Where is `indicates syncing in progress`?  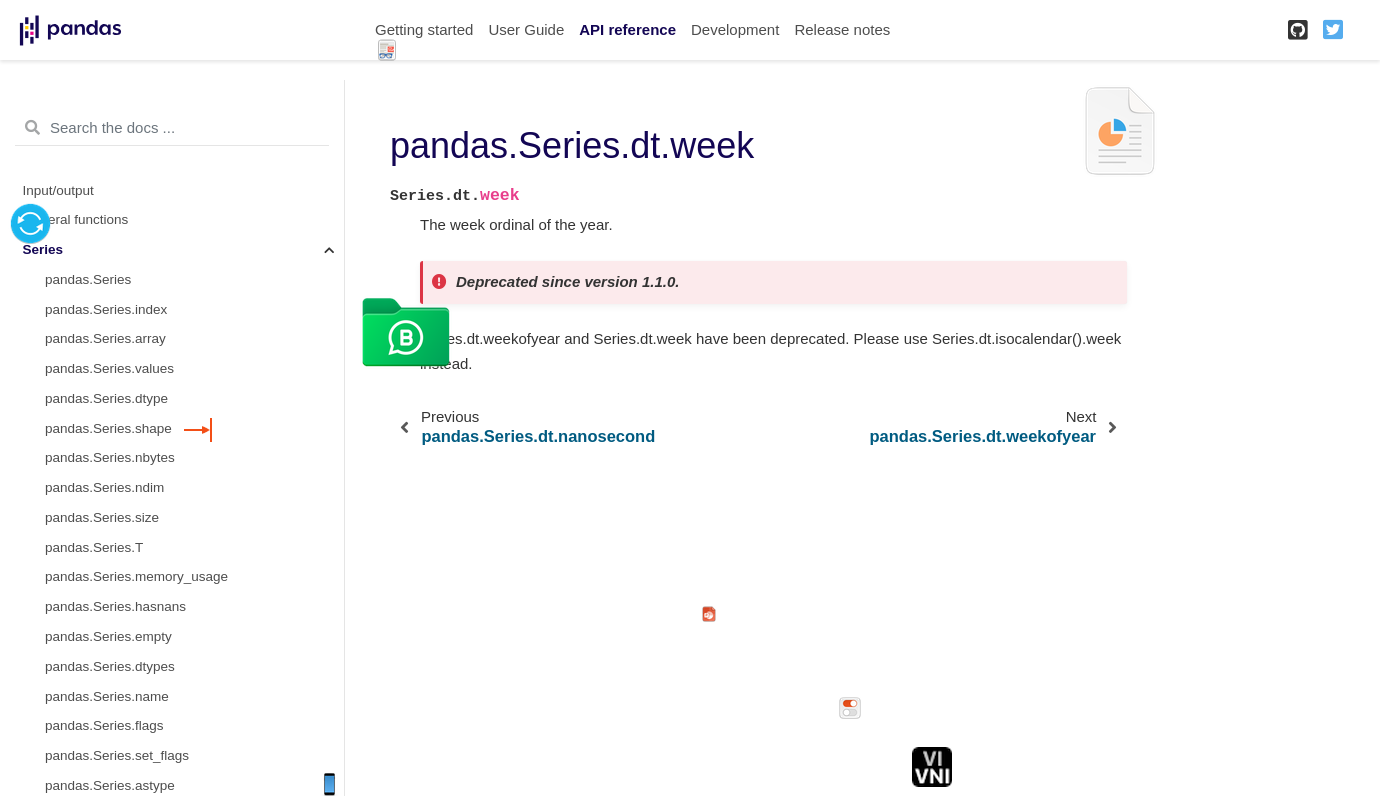
indicates syncing in progress is located at coordinates (30, 223).